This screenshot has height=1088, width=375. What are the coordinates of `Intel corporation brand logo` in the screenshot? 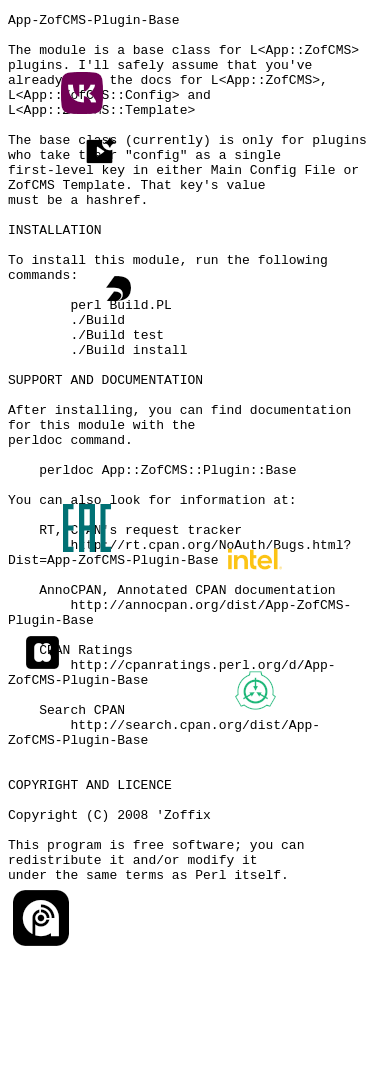 It's located at (255, 559).